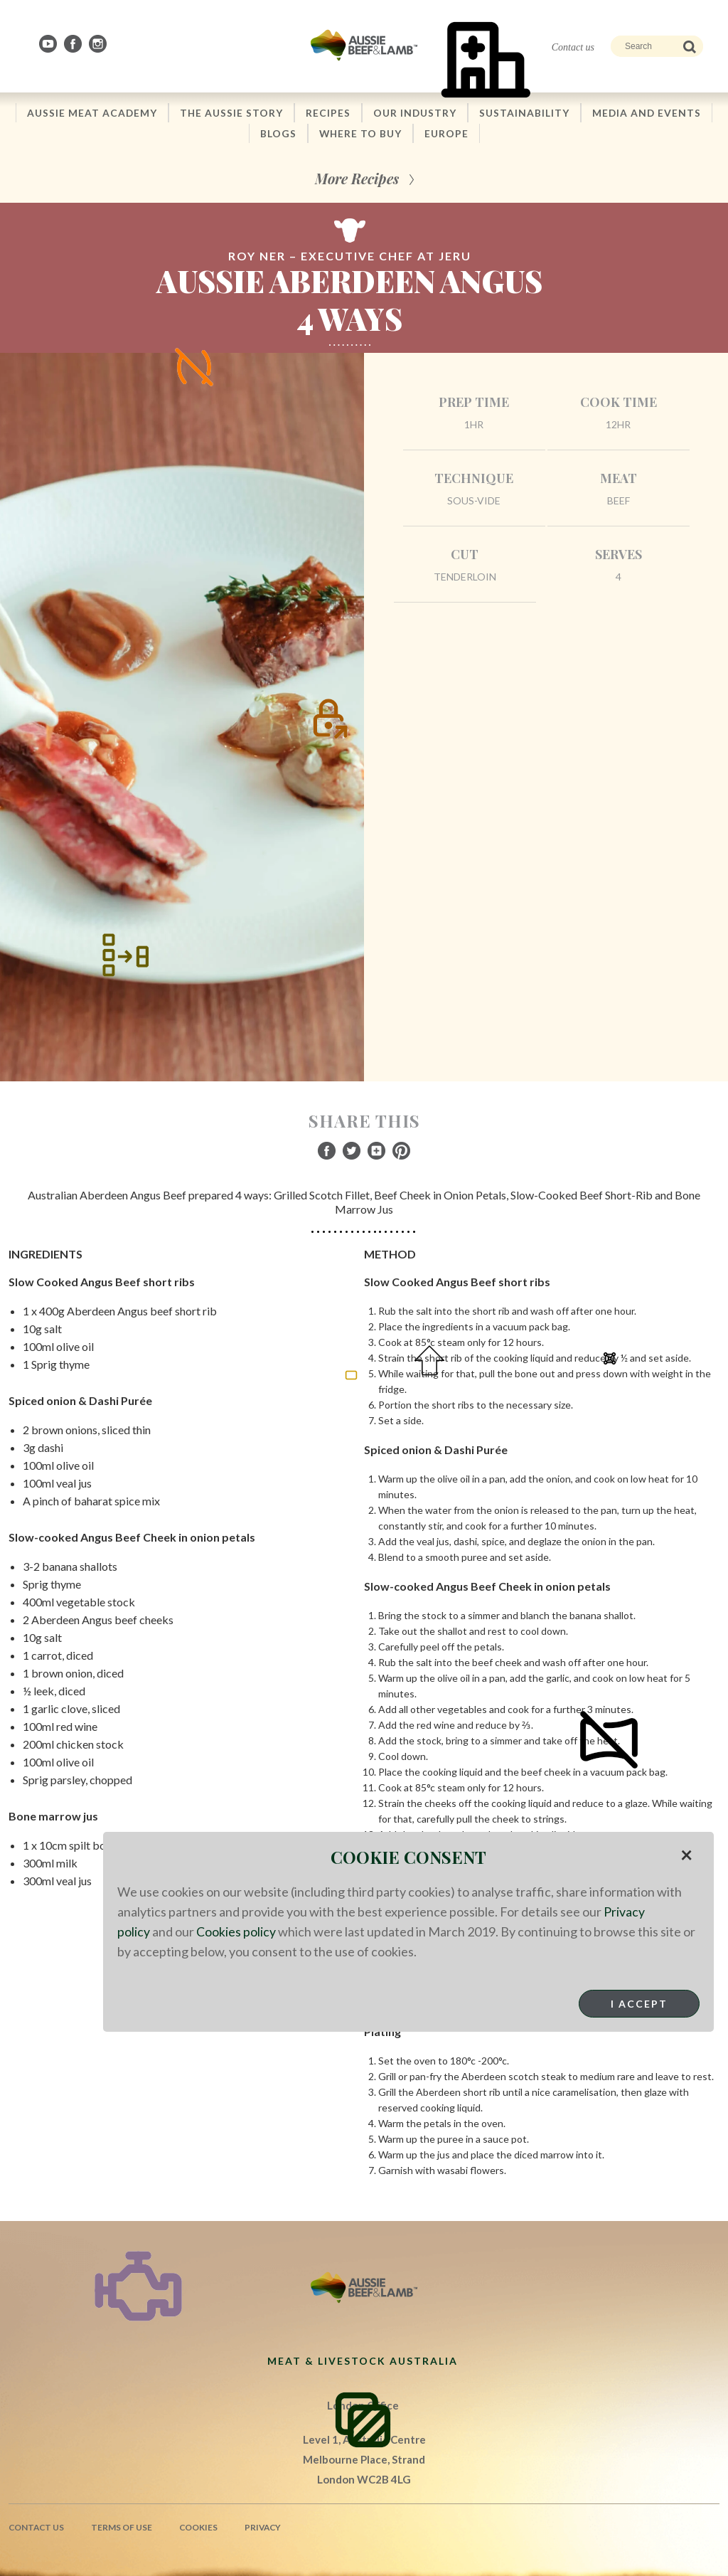 The image size is (728, 2576). What do you see at coordinates (429, 1362) in the screenshot?
I see `upvote or like content` at bounding box center [429, 1362].